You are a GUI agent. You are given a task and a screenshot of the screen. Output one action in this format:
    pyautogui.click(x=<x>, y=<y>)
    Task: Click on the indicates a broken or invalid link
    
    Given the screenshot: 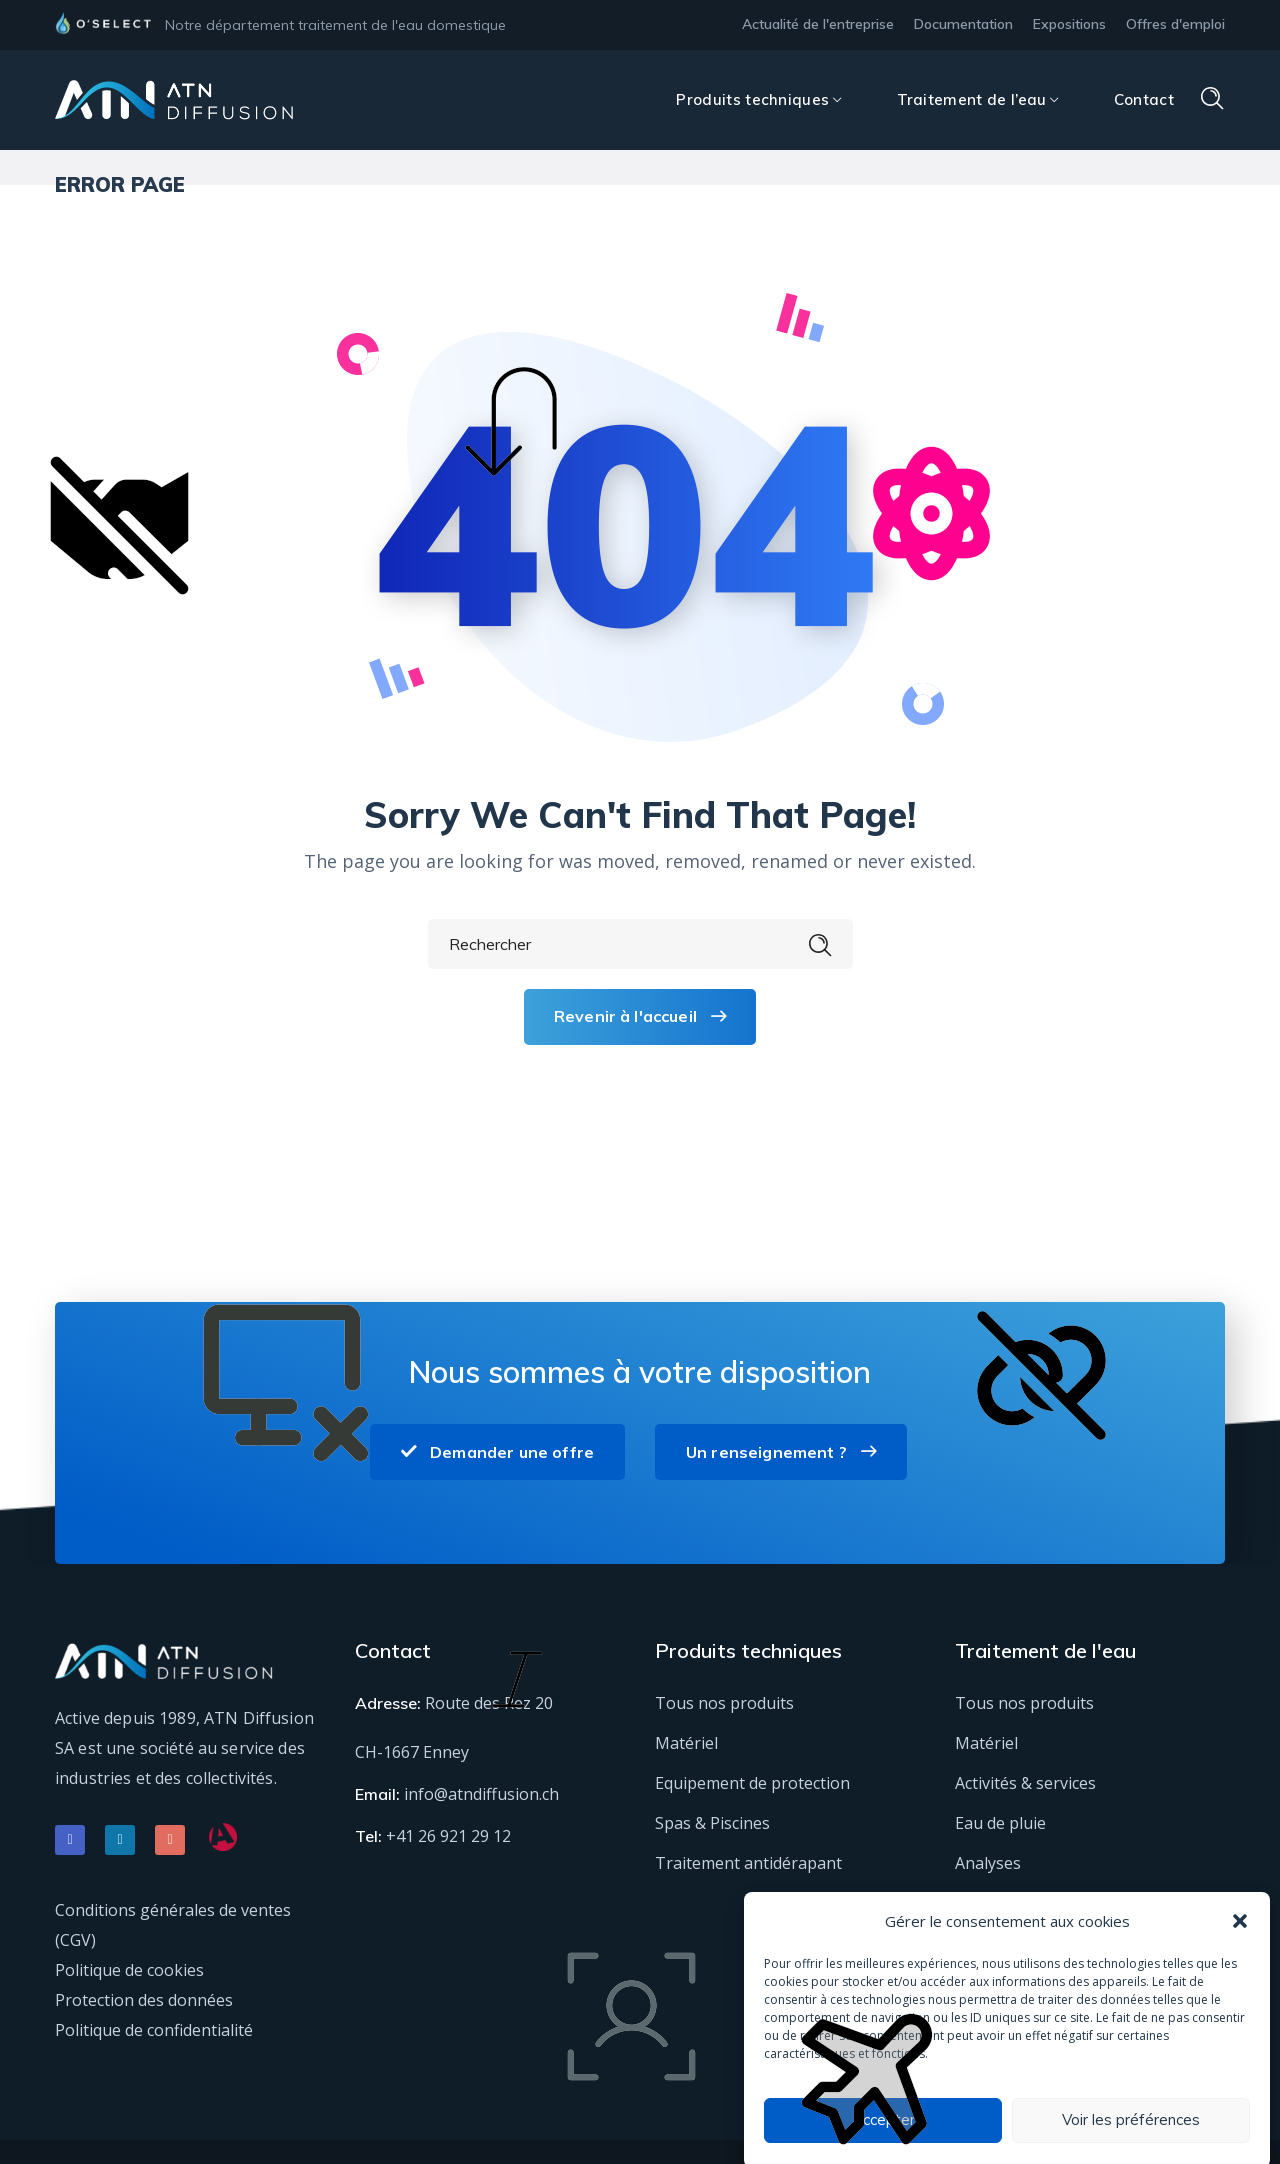 What is the action you would take?
    pyautogui.click(x=1041, y=1375)
    